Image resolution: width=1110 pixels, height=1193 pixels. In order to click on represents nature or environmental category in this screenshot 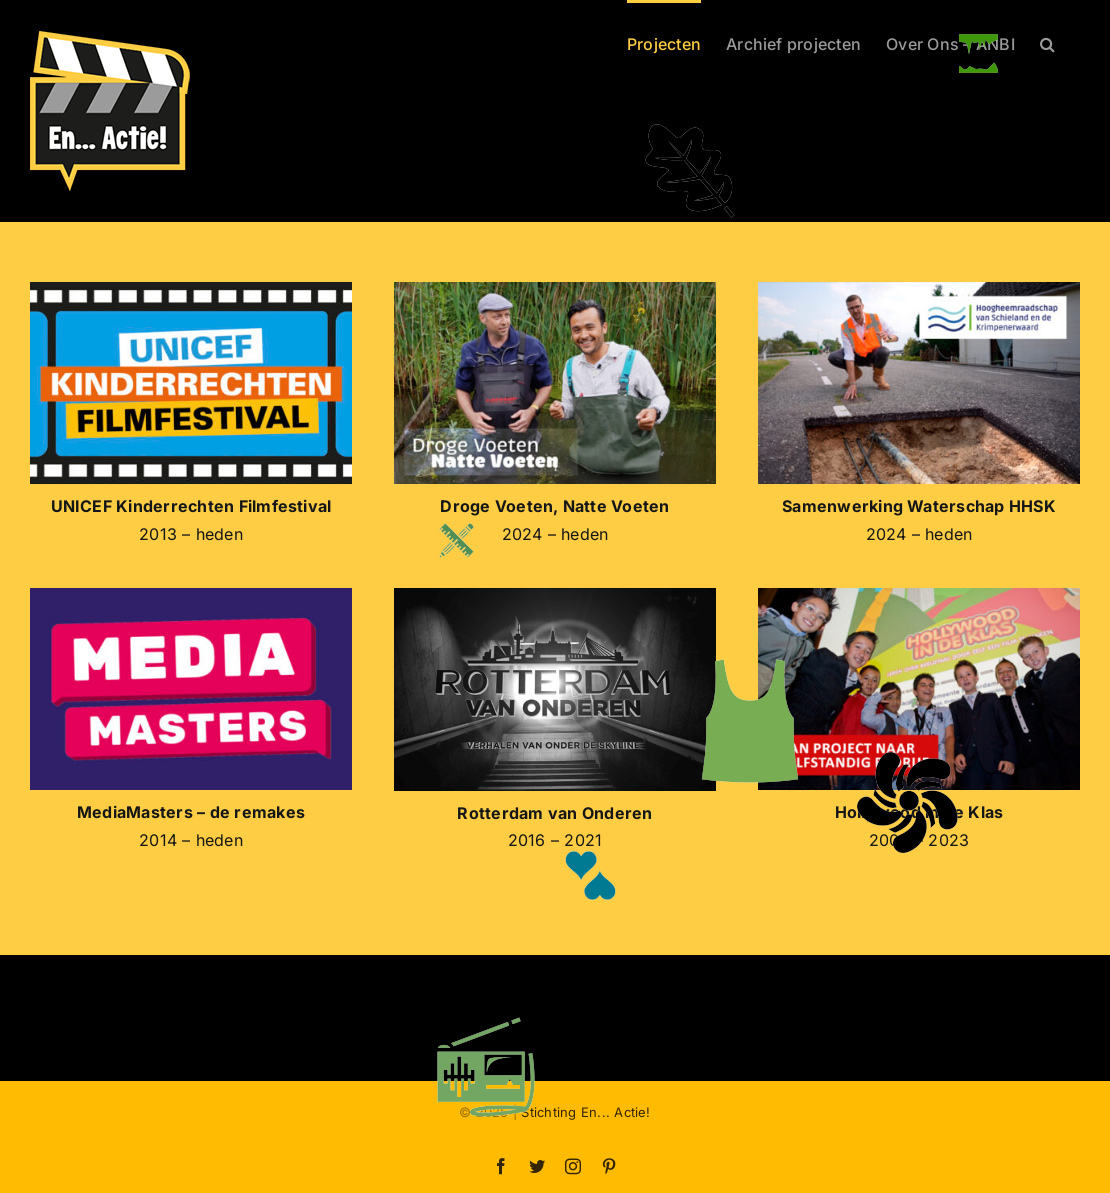, I will do `click(690, 171)`.